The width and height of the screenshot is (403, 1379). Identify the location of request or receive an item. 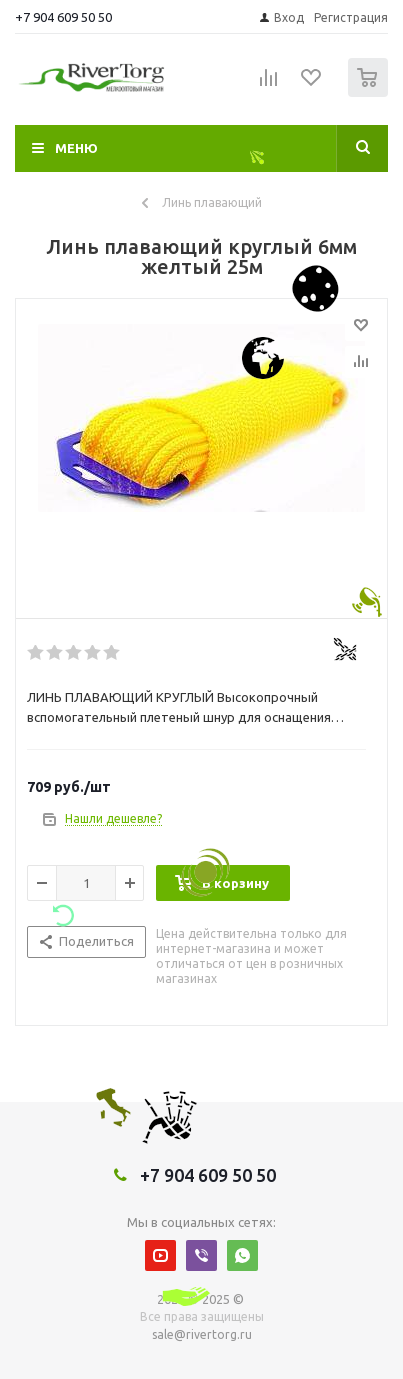
(186, 1296).